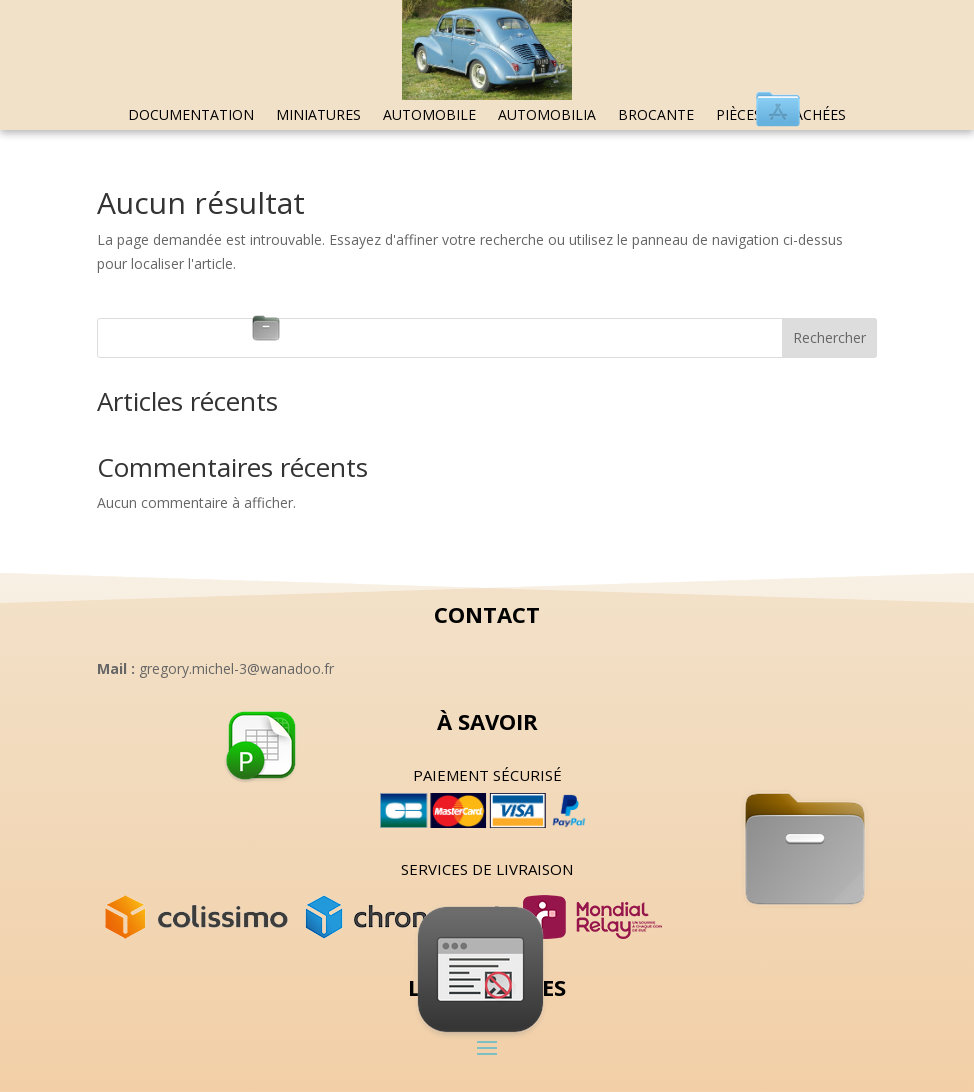  Describe the element at coordinates (805, 849) in the screenshot. I see `open the file manager application` at that location.